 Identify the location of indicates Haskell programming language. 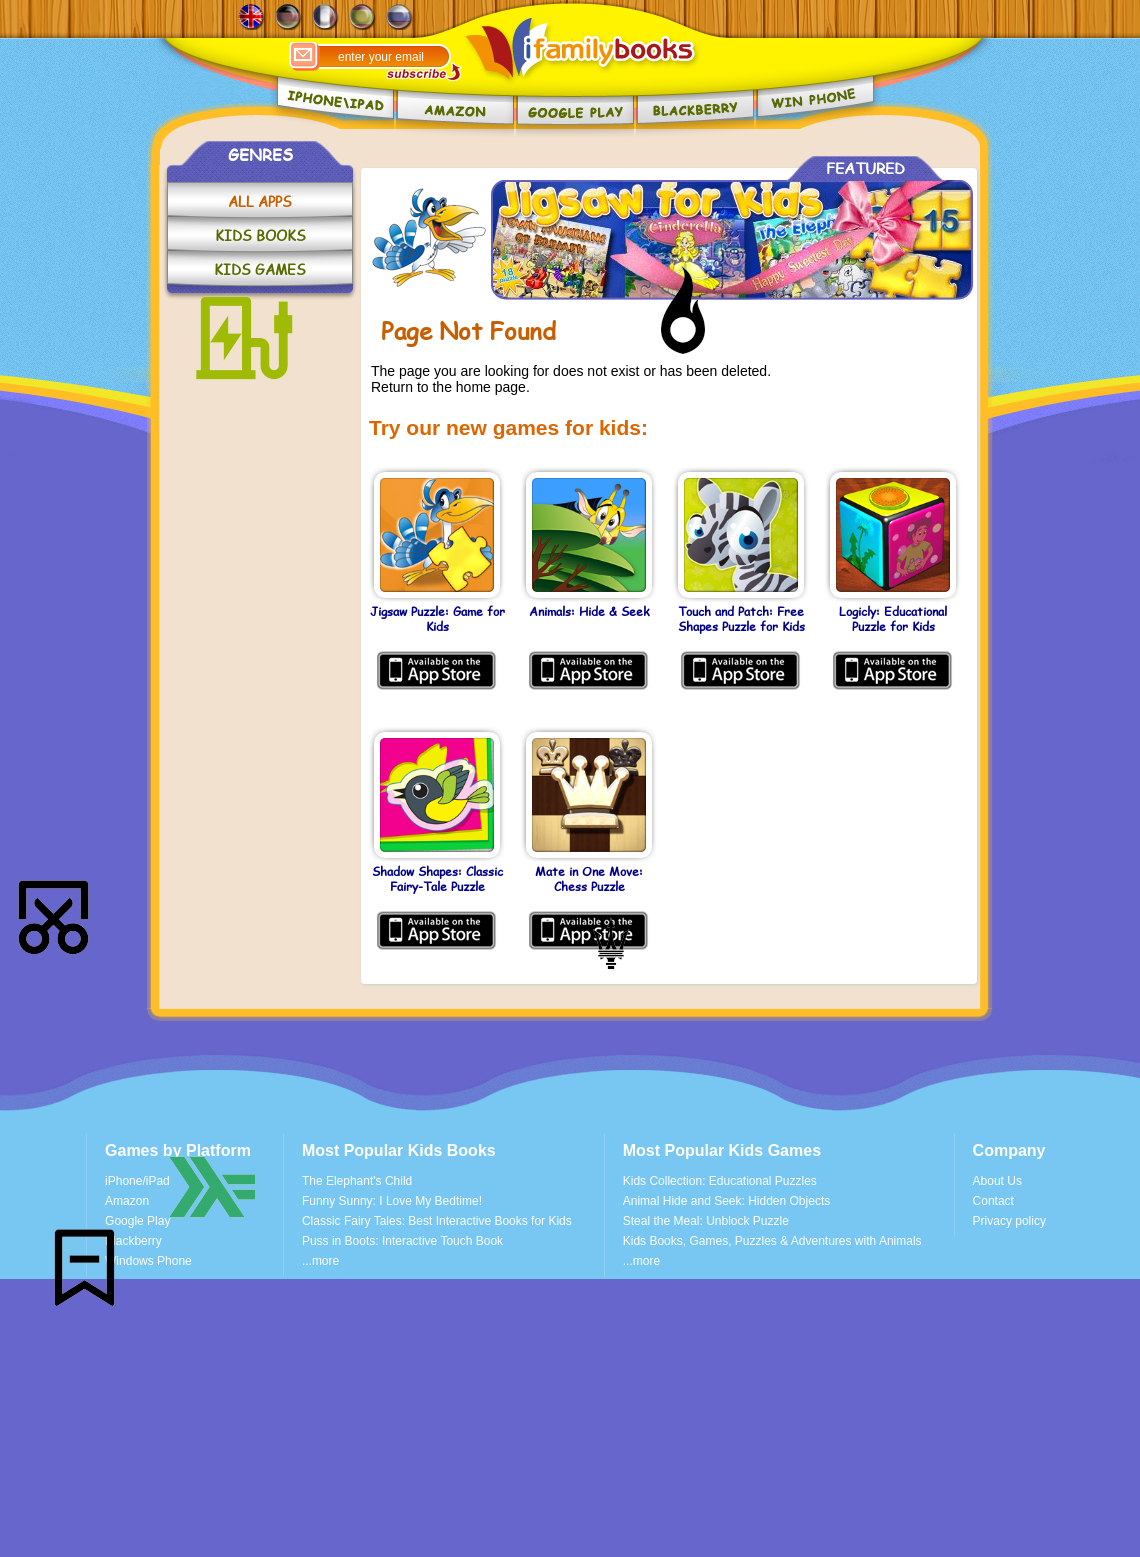
(212, 1187).